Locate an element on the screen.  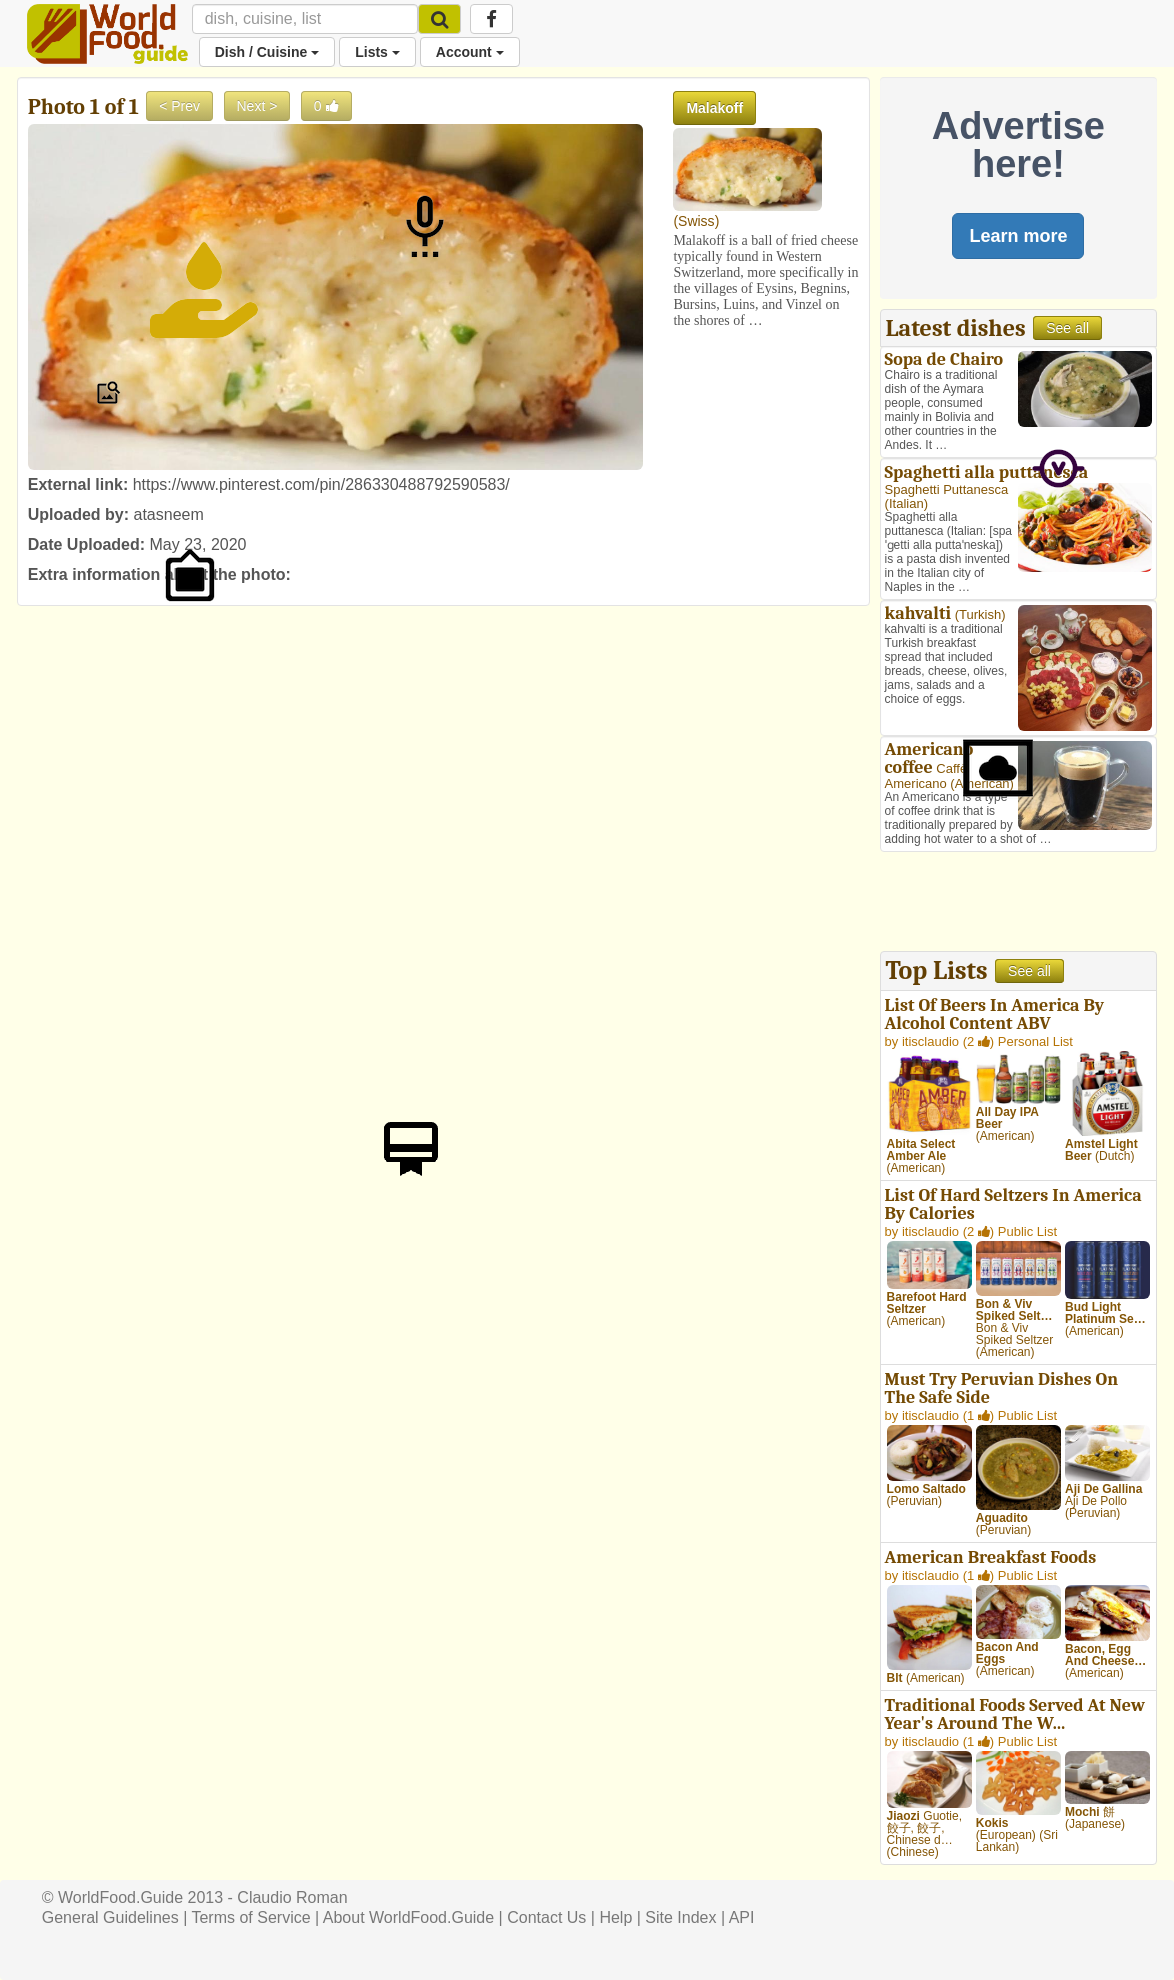
access voice input settings is located at coordinates (425, 225).